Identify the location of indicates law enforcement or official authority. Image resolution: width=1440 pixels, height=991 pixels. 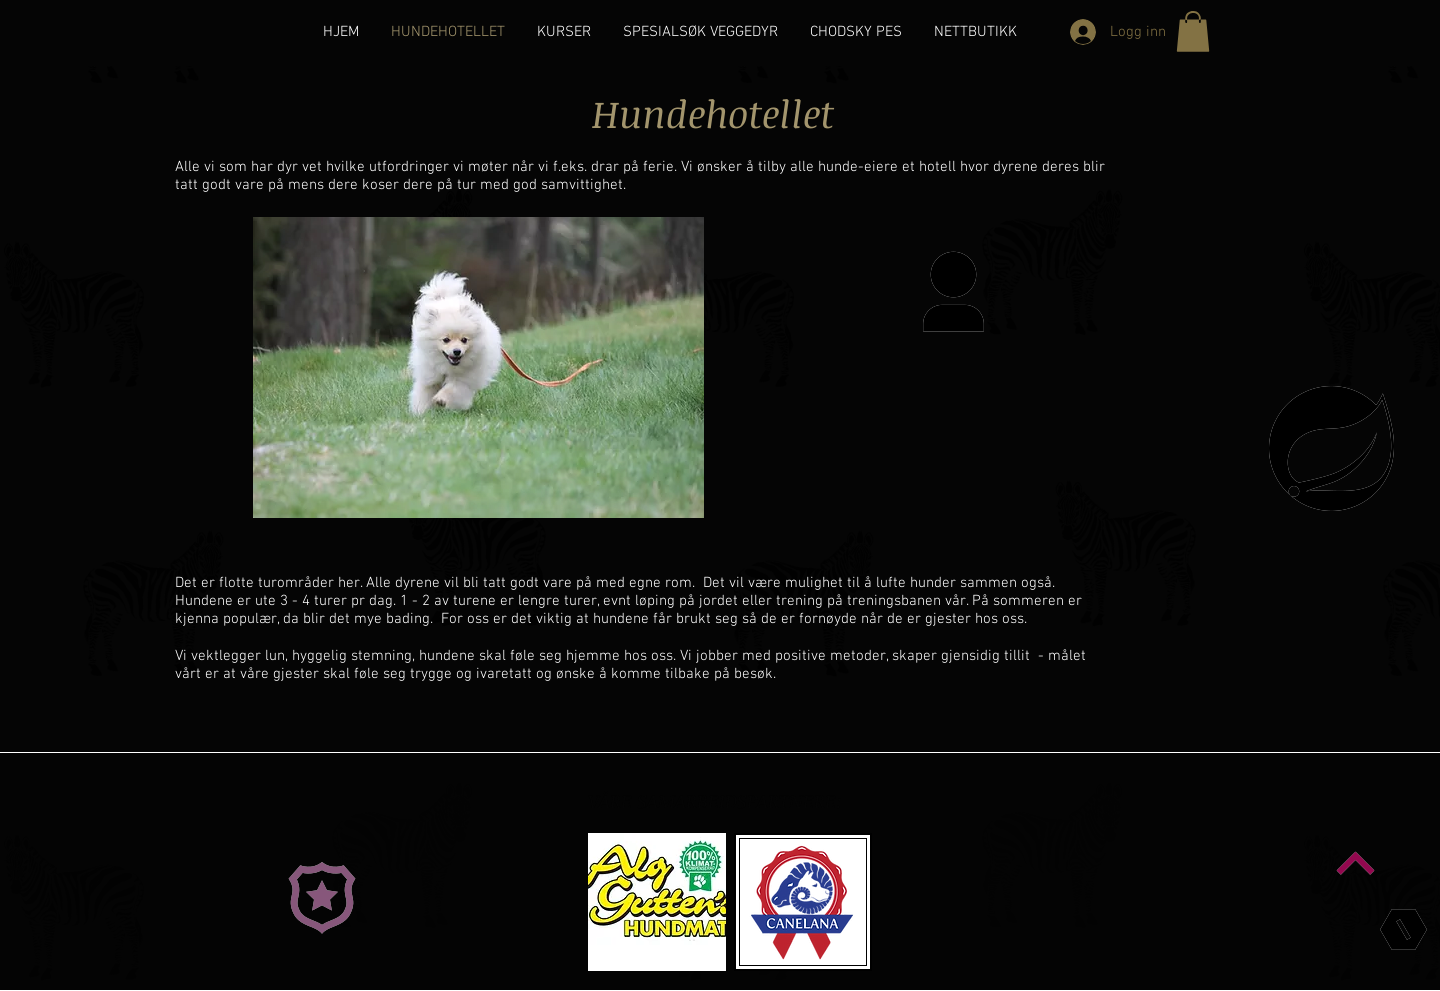
(322, 897).